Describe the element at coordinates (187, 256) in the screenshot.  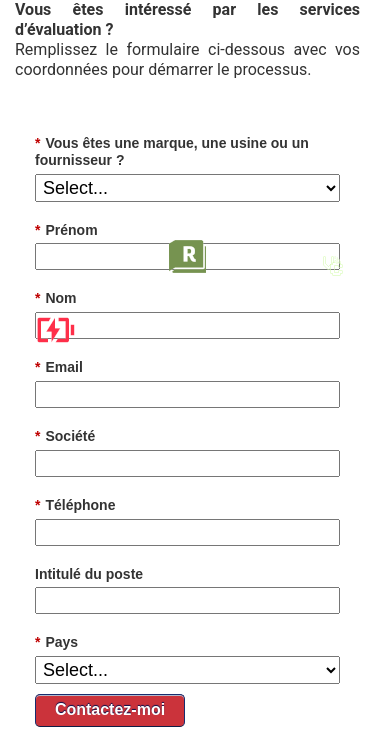
I see `open Autodesk Revit application` at that location.